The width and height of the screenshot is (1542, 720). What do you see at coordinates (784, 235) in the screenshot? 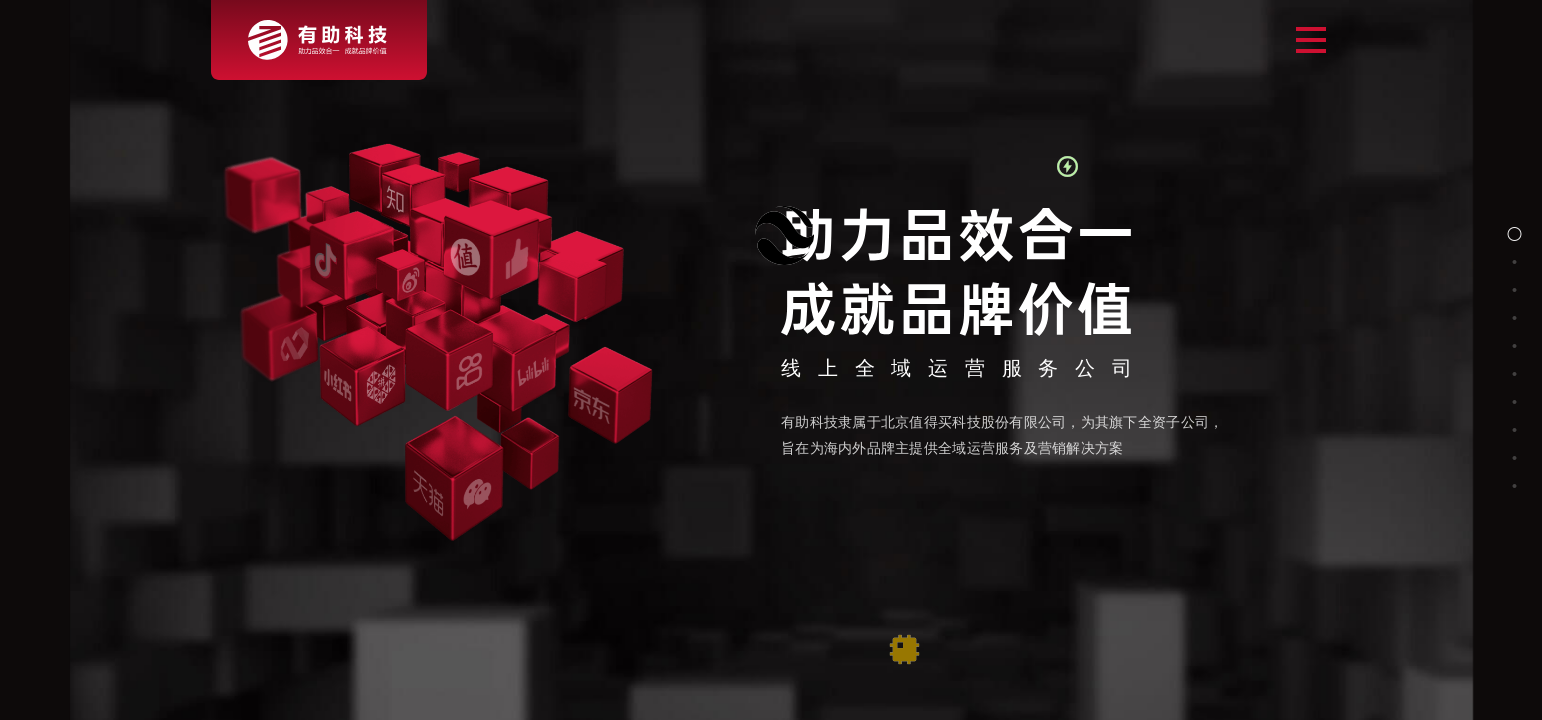
I see `open Google Earth app` at bounding box center [784, 235].